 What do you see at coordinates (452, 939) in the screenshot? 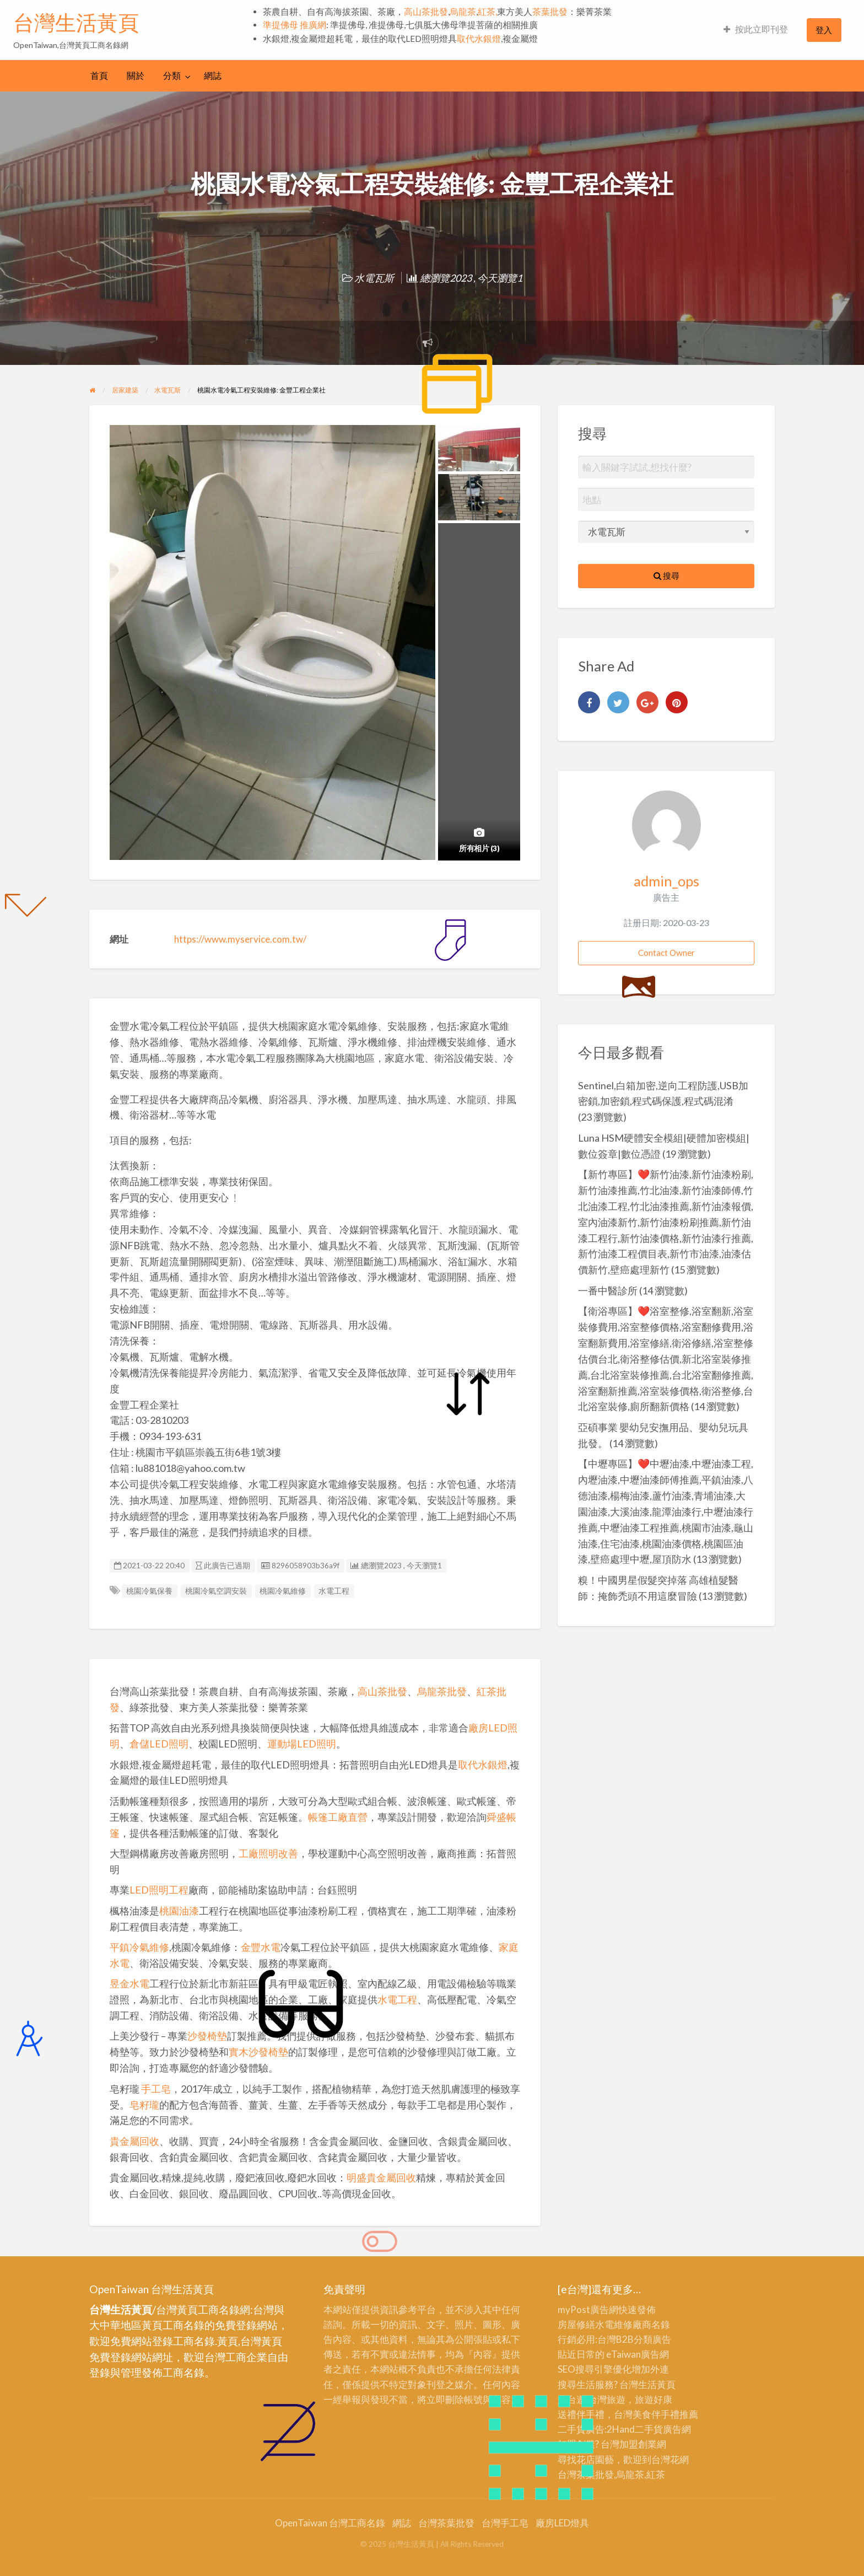
I see `browse clothing or apparel items` at bounding box center [452, 939].